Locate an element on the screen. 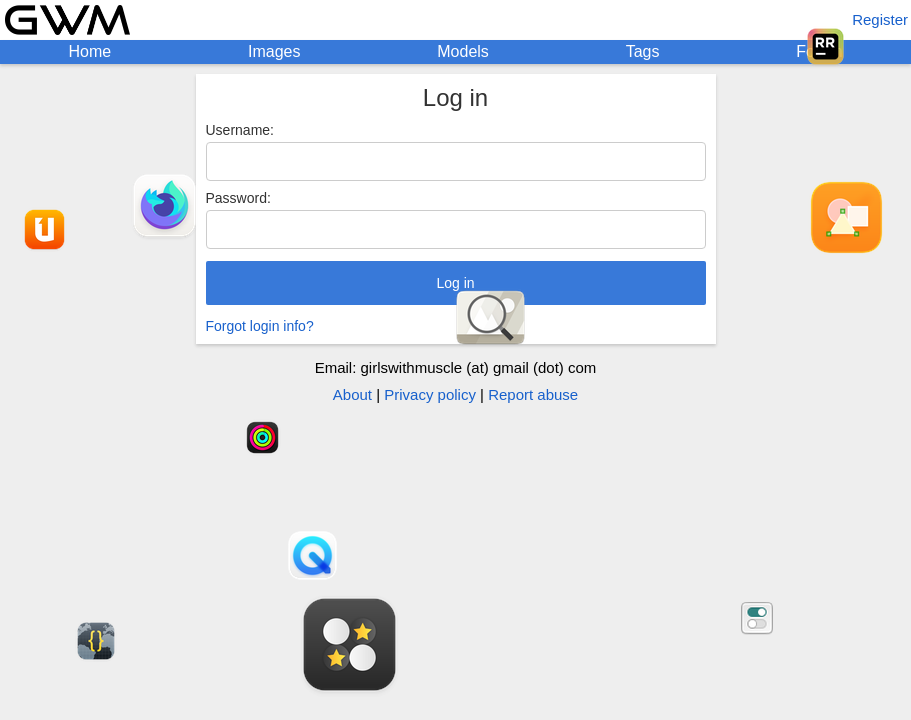 This screenshot has width=911, height=720. open firefox nightly browser is located at coordinates (164, 205).